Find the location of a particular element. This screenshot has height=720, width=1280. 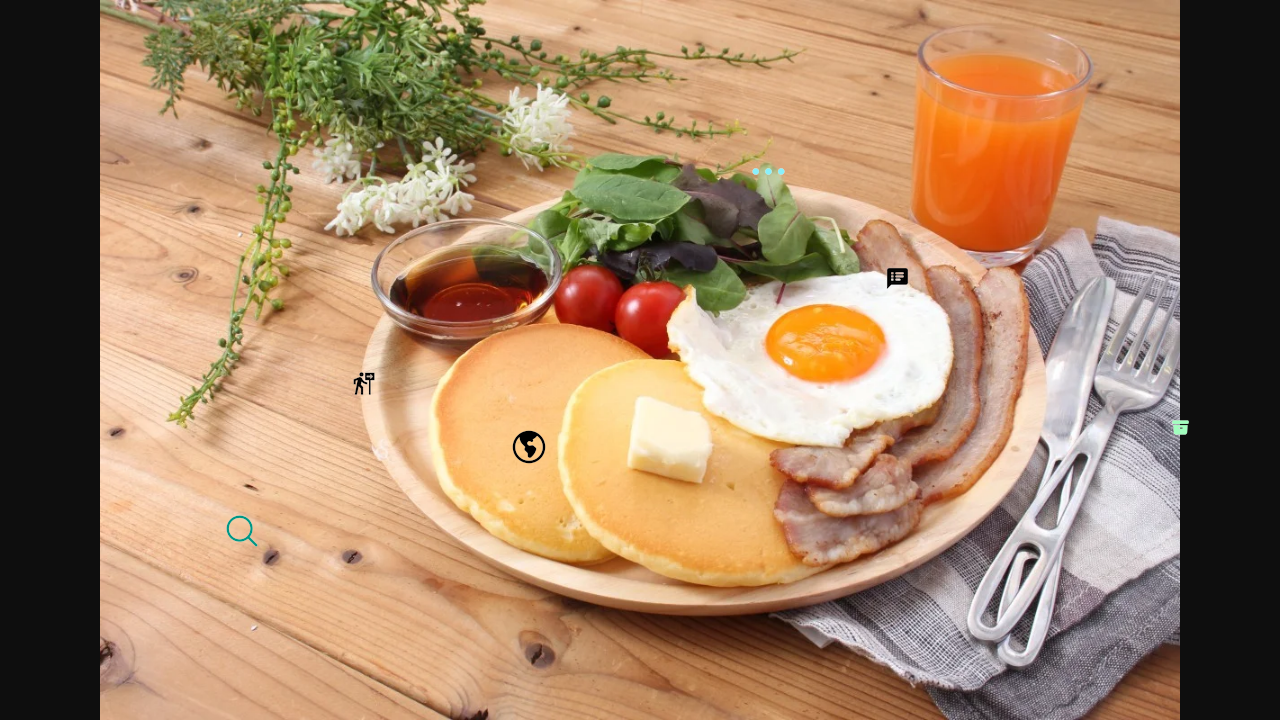

search for content is located at coordinates (242, 531).